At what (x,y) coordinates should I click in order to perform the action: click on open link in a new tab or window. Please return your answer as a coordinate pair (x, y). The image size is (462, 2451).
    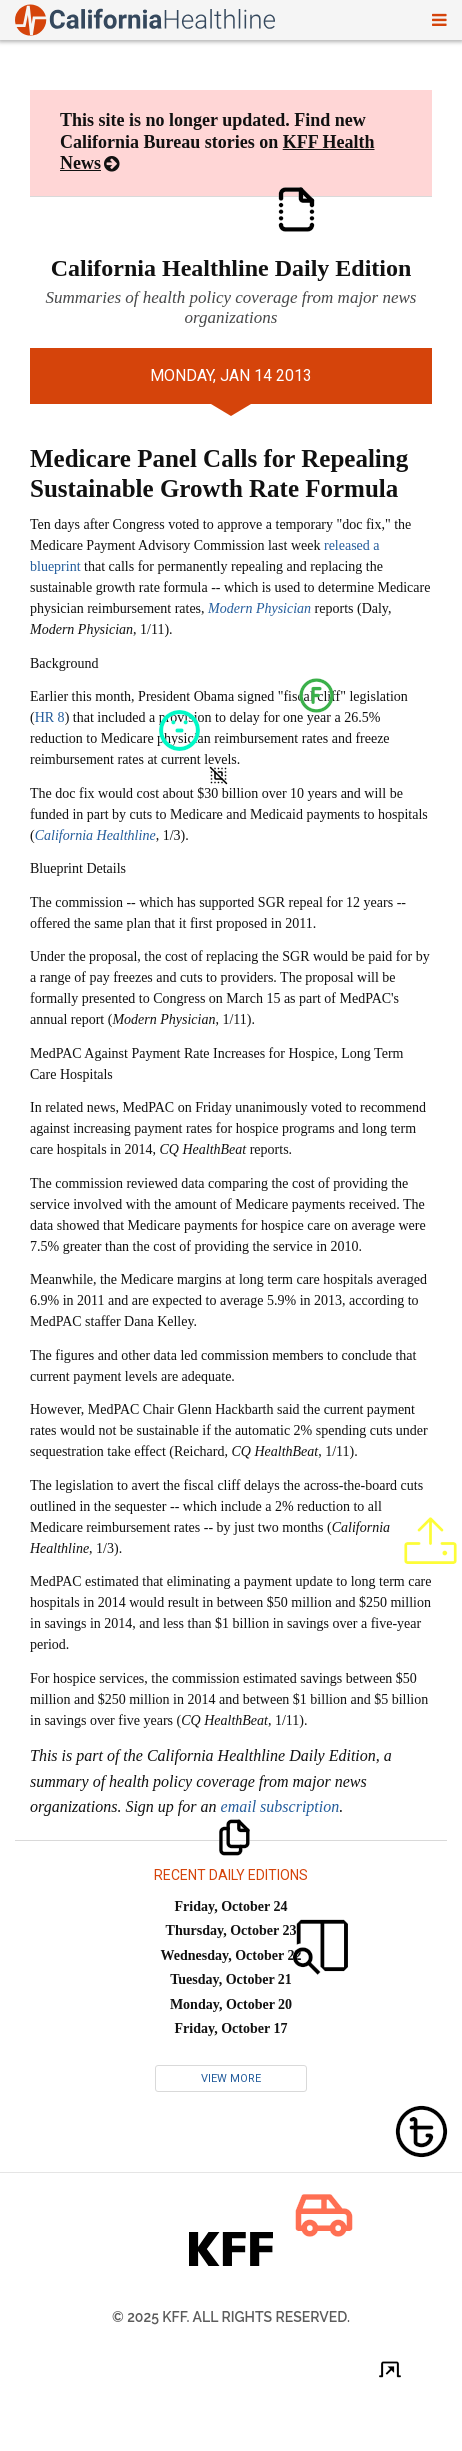
    Looking at the image, I should click on (390, 2369).